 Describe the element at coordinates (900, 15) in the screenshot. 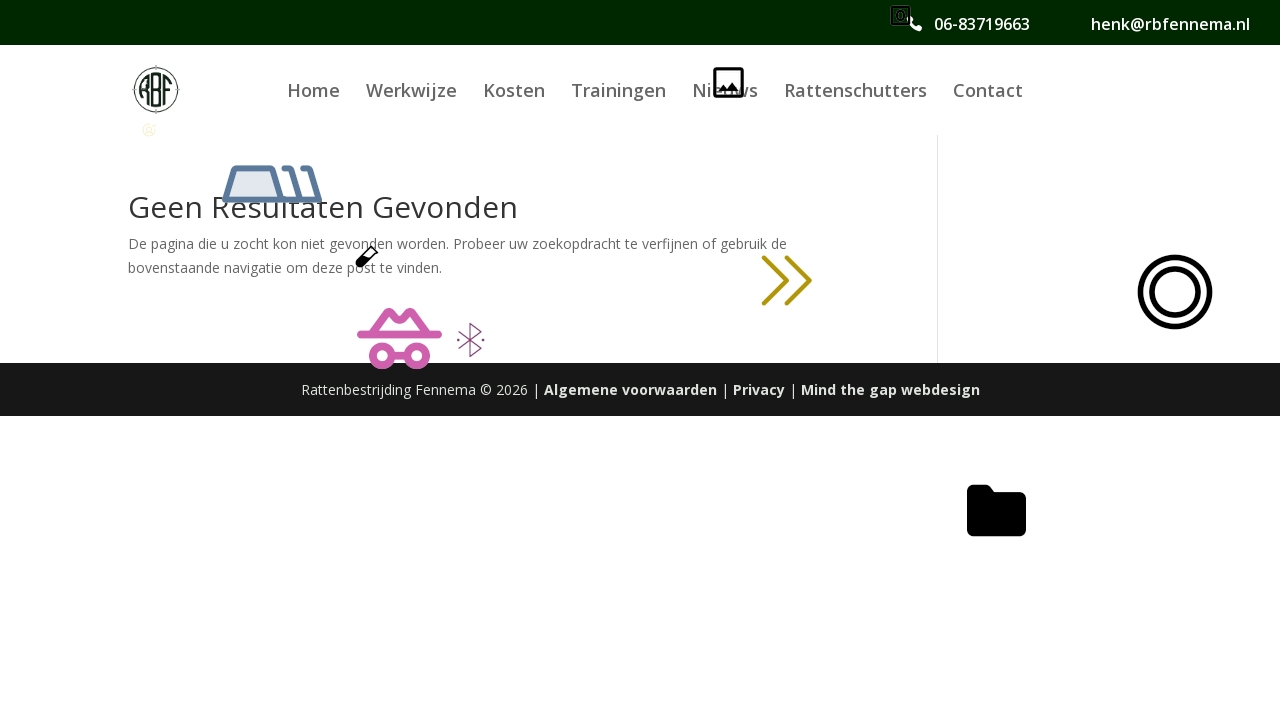

I see `indicates zero items or count` at that location.